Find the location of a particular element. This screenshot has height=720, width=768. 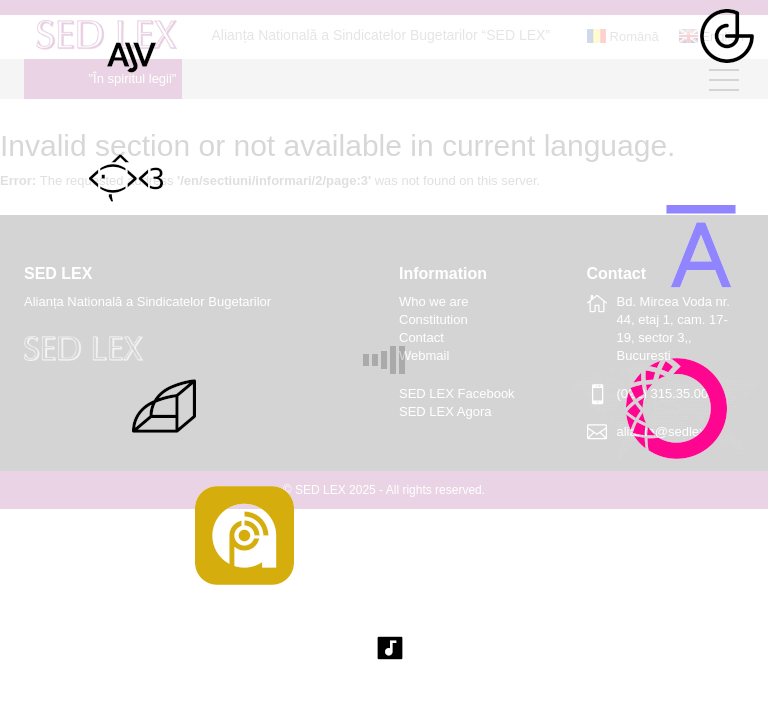

open fish shell terminal application is located at coordinates (126, 178).